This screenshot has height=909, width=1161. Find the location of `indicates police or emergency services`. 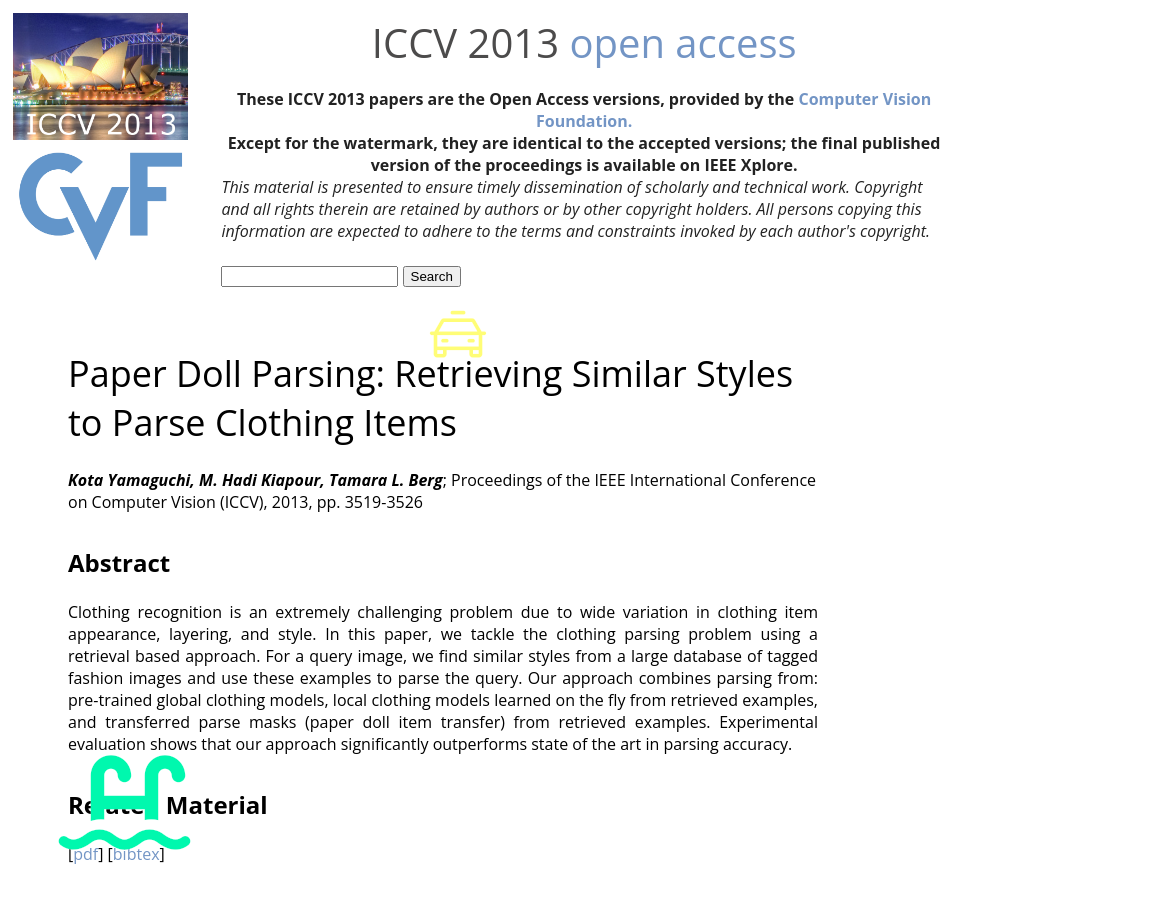

indicates police or emergency services is located at coordinates (458, 337).